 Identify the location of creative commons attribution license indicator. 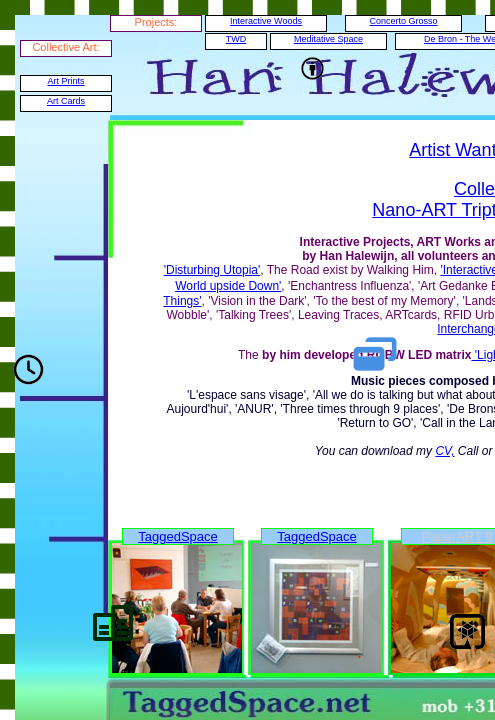
(312, 68).